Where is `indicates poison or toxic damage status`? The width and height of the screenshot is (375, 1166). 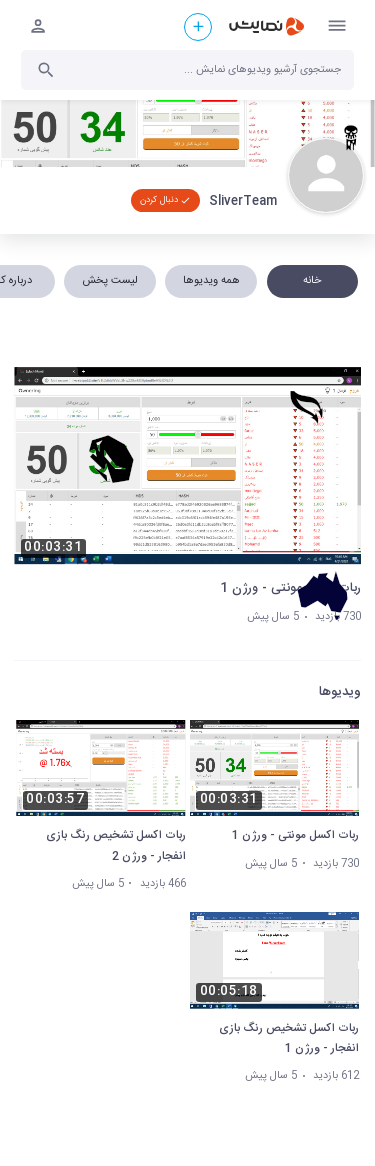 indicates poison or toxic damage status is located at coordinates (350, 137).